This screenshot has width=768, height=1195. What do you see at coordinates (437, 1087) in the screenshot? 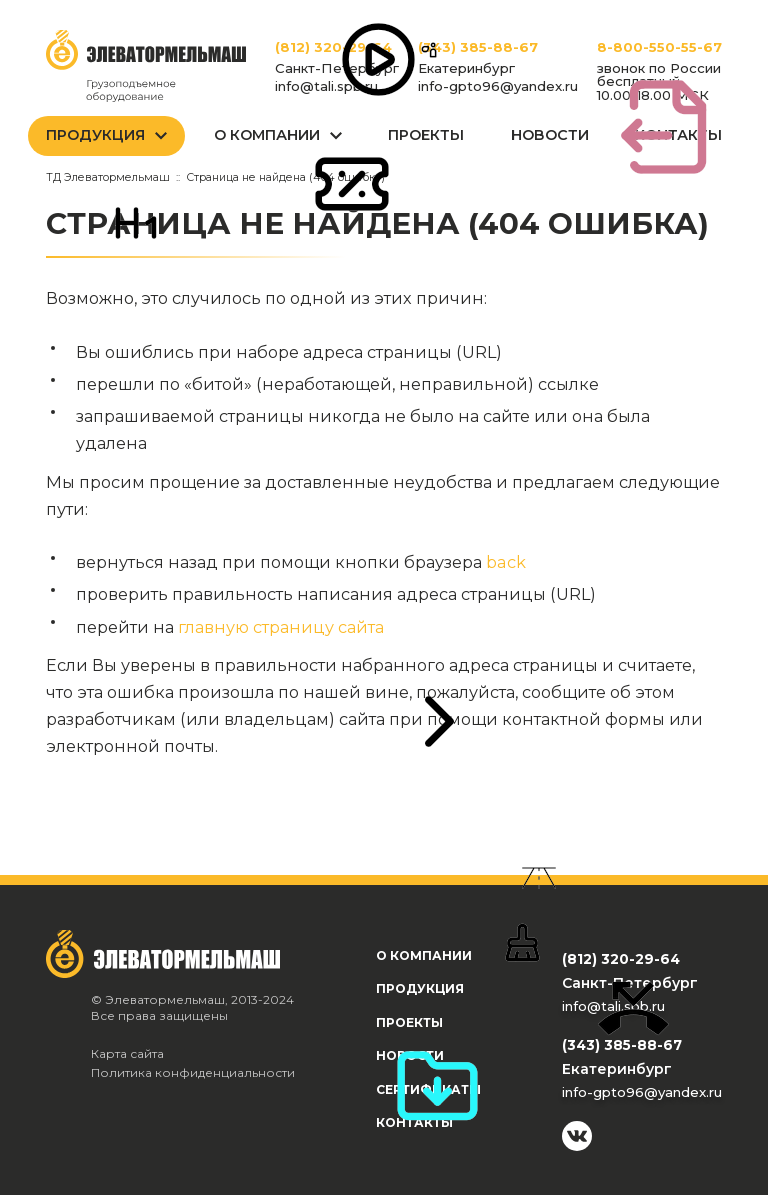
I see `download to folder` at bounding box center [437, 1087].